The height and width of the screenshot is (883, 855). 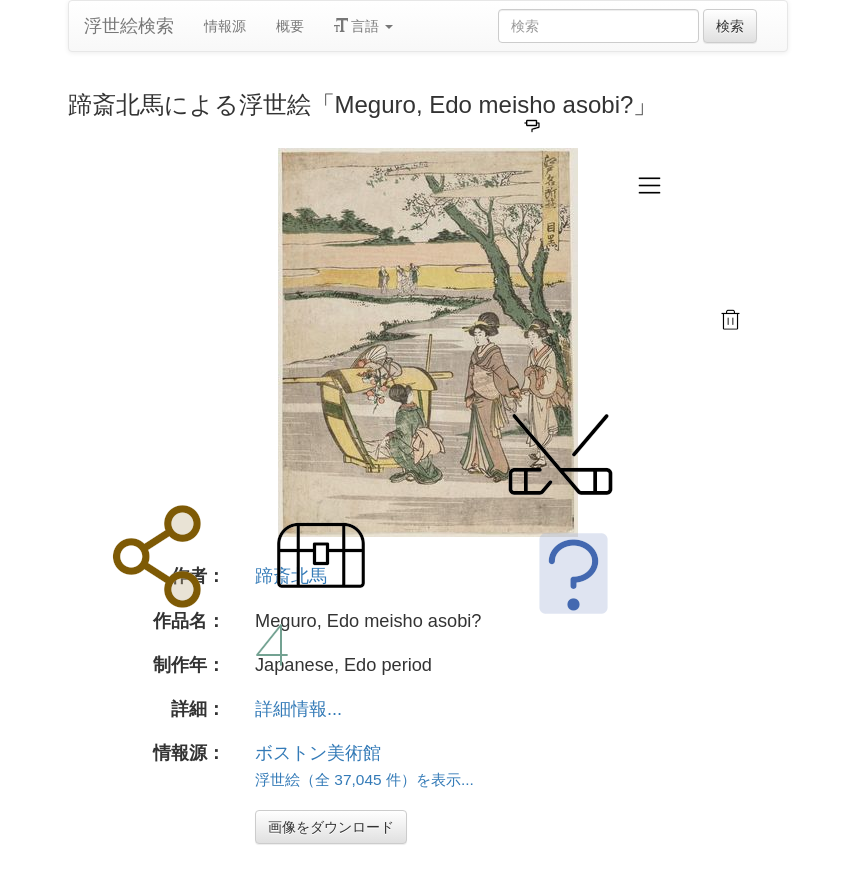 What do you see at coordinates (273, 645) in the screenshot?
I see `indicates step four in a sequence or process` at bounding box center [273, 645].